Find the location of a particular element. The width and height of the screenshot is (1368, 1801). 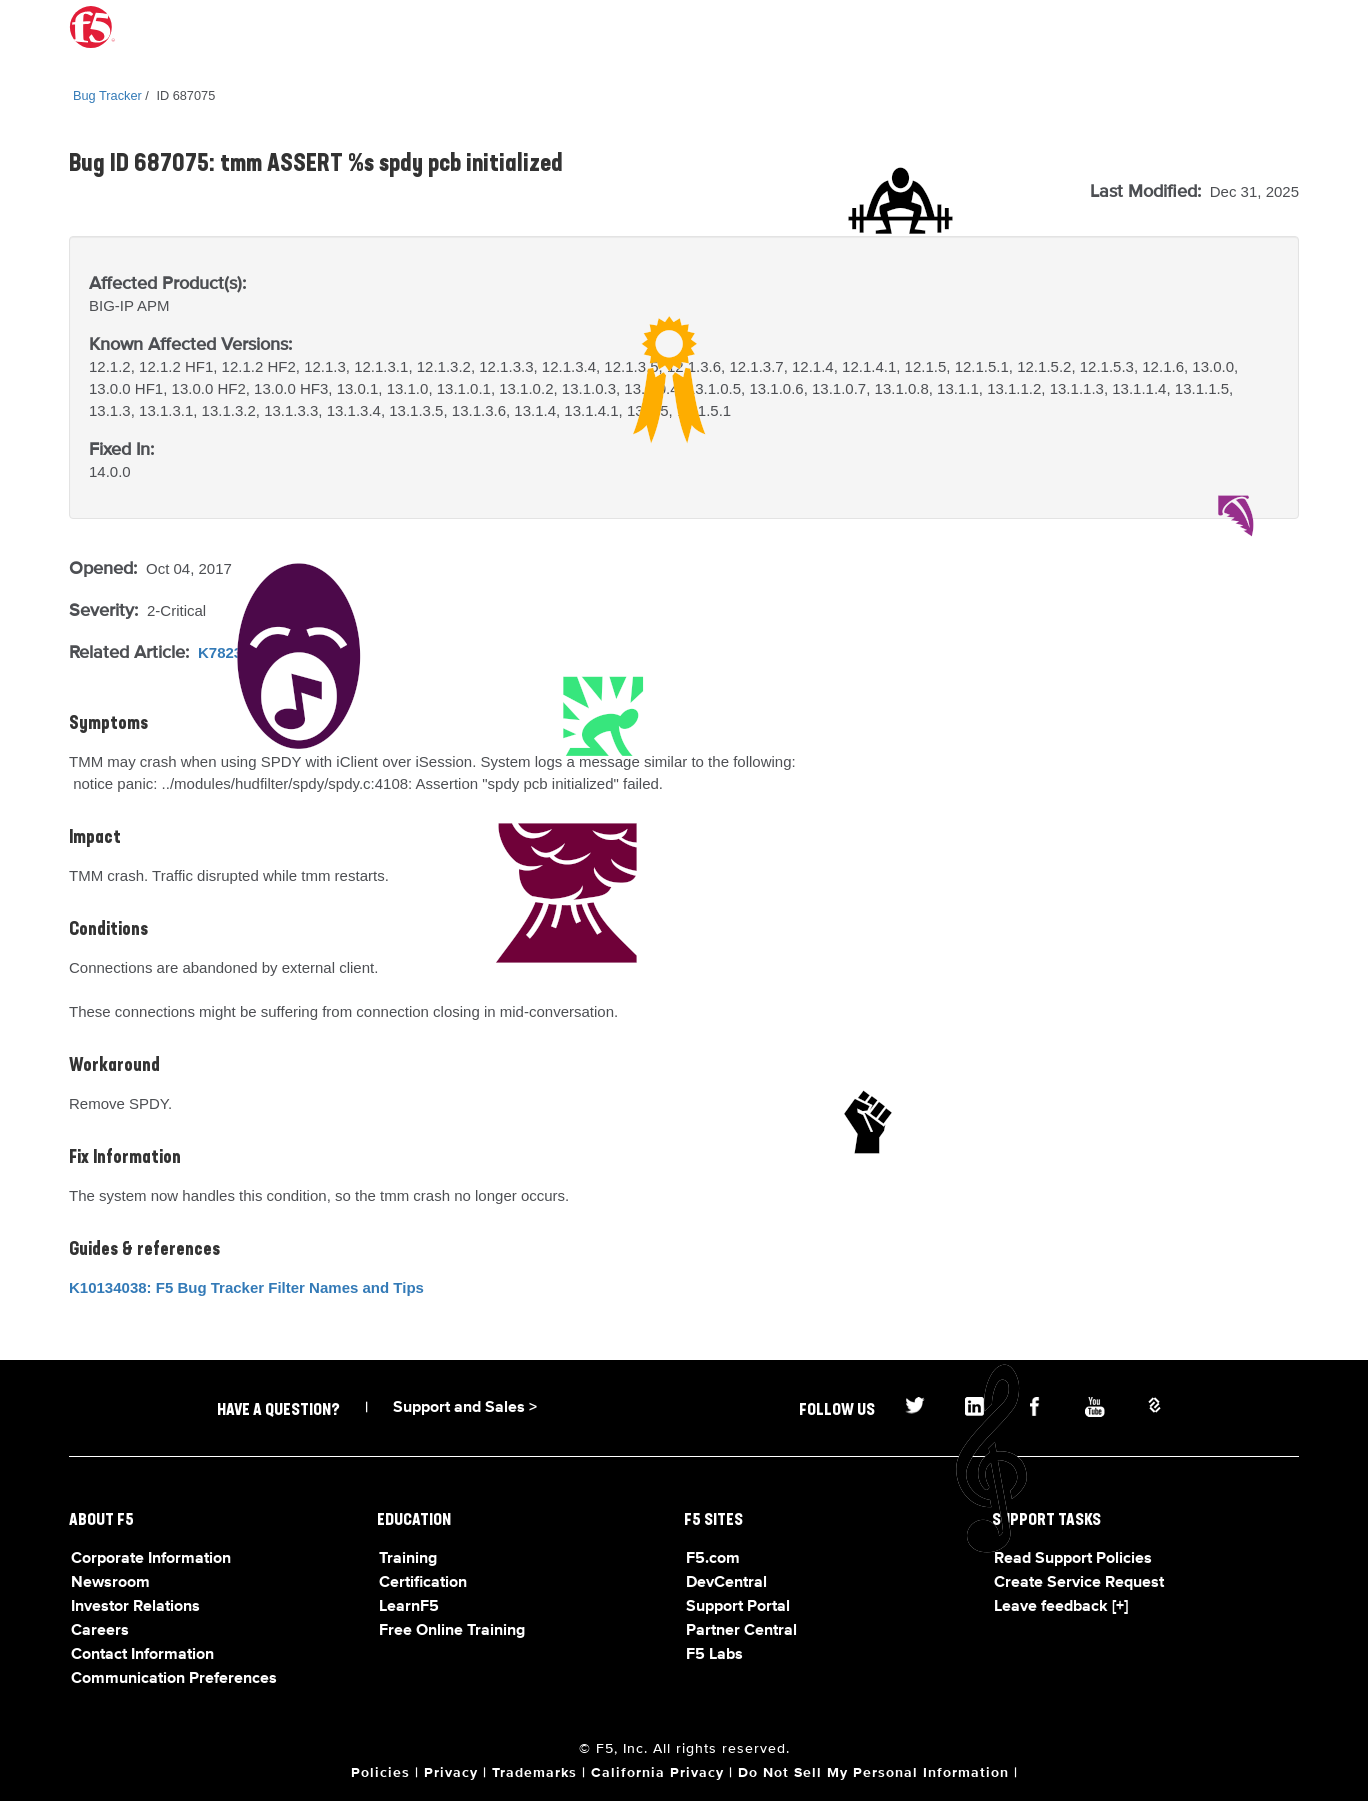

view achievements or awards is located at coordinates (669, 378).